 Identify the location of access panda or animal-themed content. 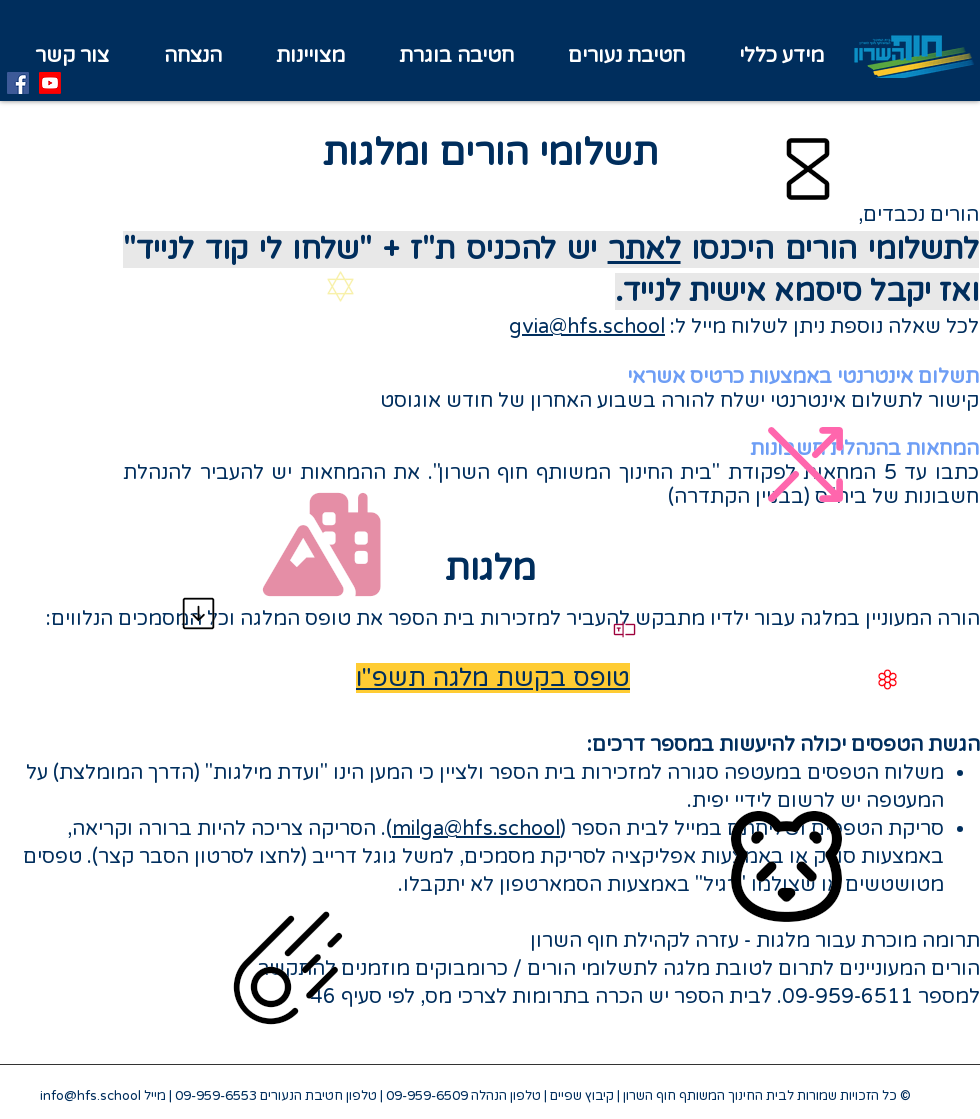
(786, 866).